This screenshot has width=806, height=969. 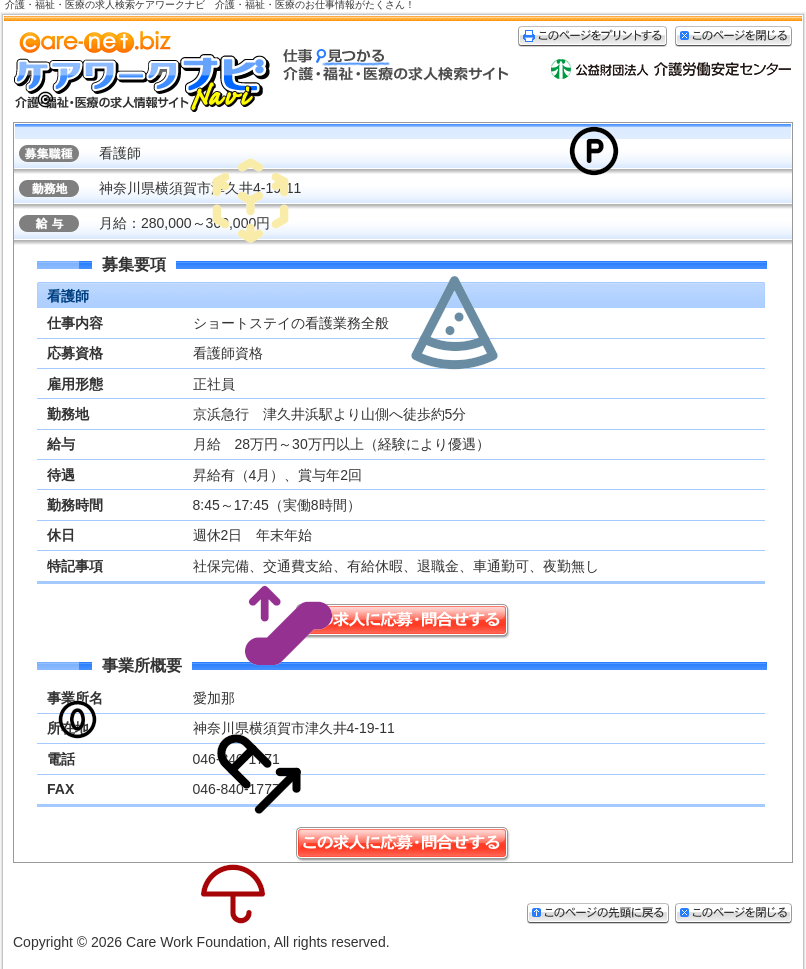 What do you see at coordinates (594, 151) in the screenshot?
I see `find nearby parking locations` at bounding box center [594, 151].